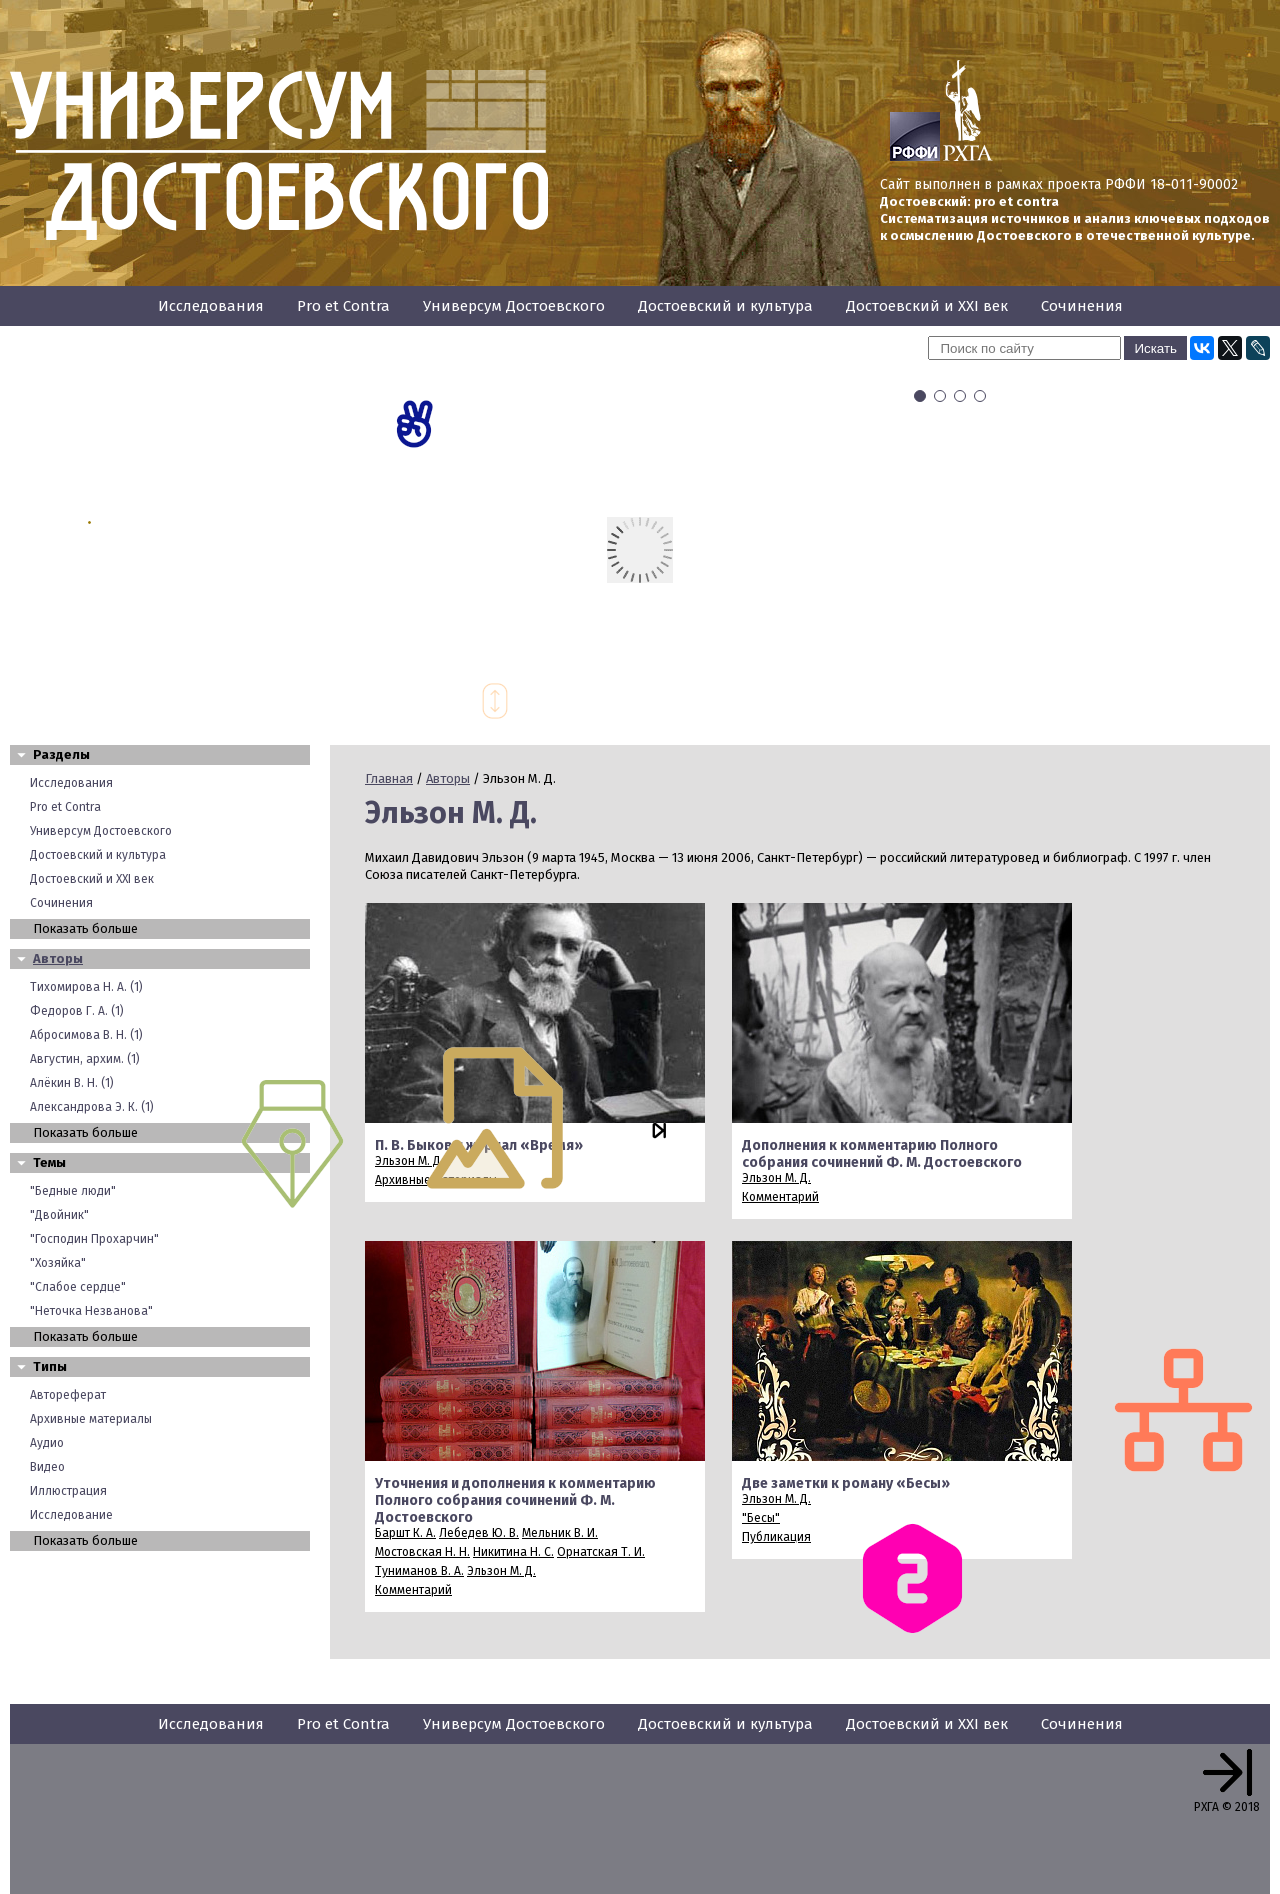 The height and width of the screenshot is (1894, 1280). I want to click on indicates an unread notification or new item, so click(89, 522).